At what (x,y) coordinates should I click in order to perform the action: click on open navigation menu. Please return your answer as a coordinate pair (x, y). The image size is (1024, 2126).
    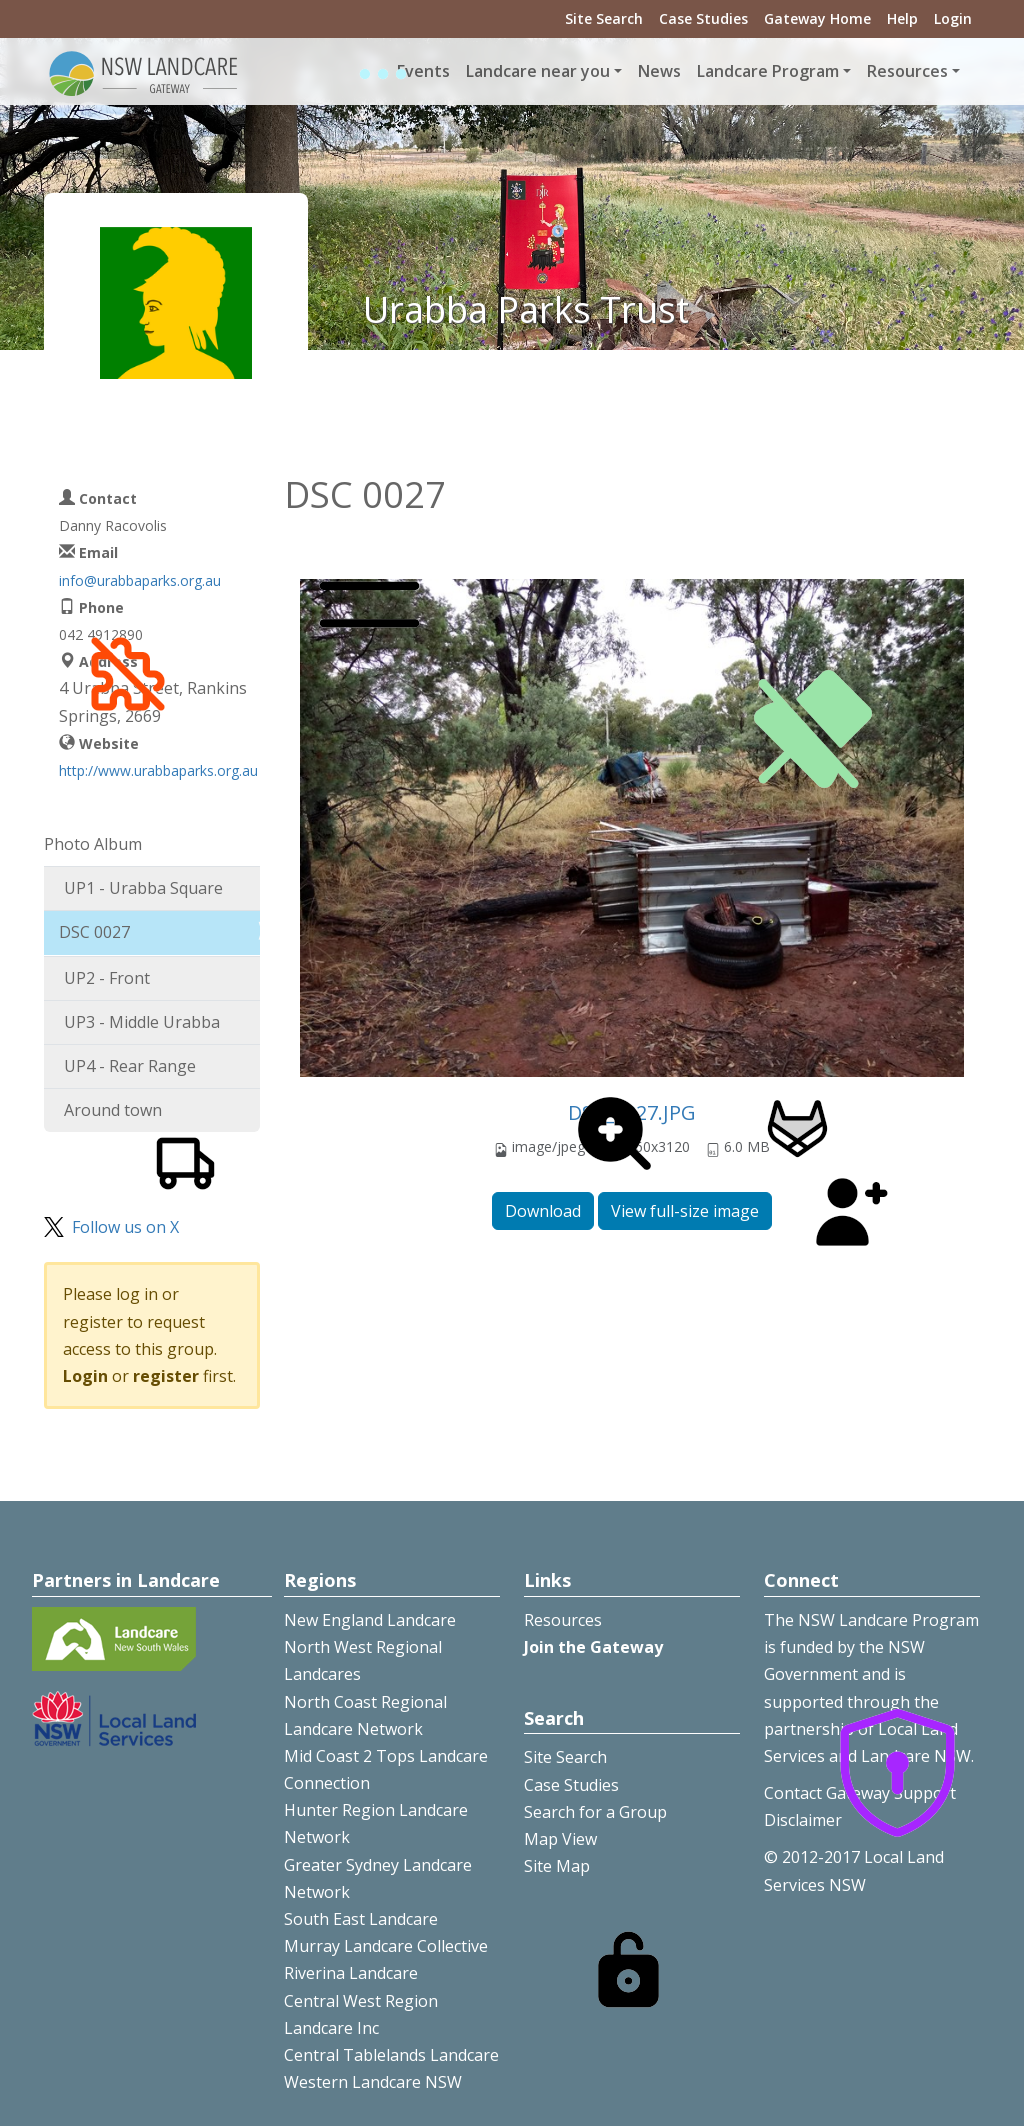
    Looking at the image, I should click on (369, 602).